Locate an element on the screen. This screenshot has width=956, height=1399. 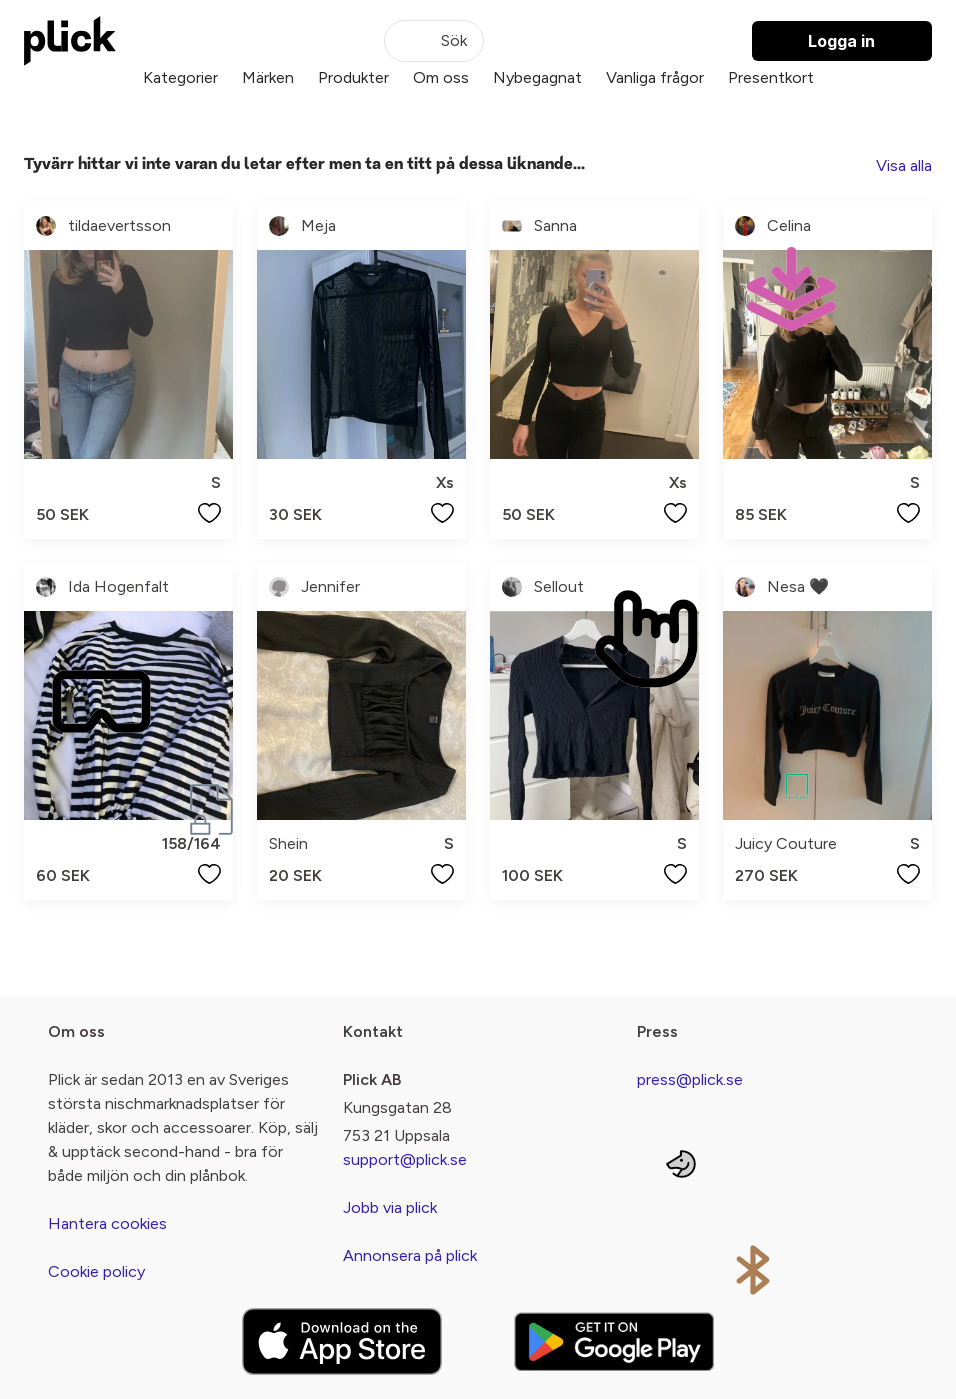
access a password-protected file is located at coordinates (211, 809).